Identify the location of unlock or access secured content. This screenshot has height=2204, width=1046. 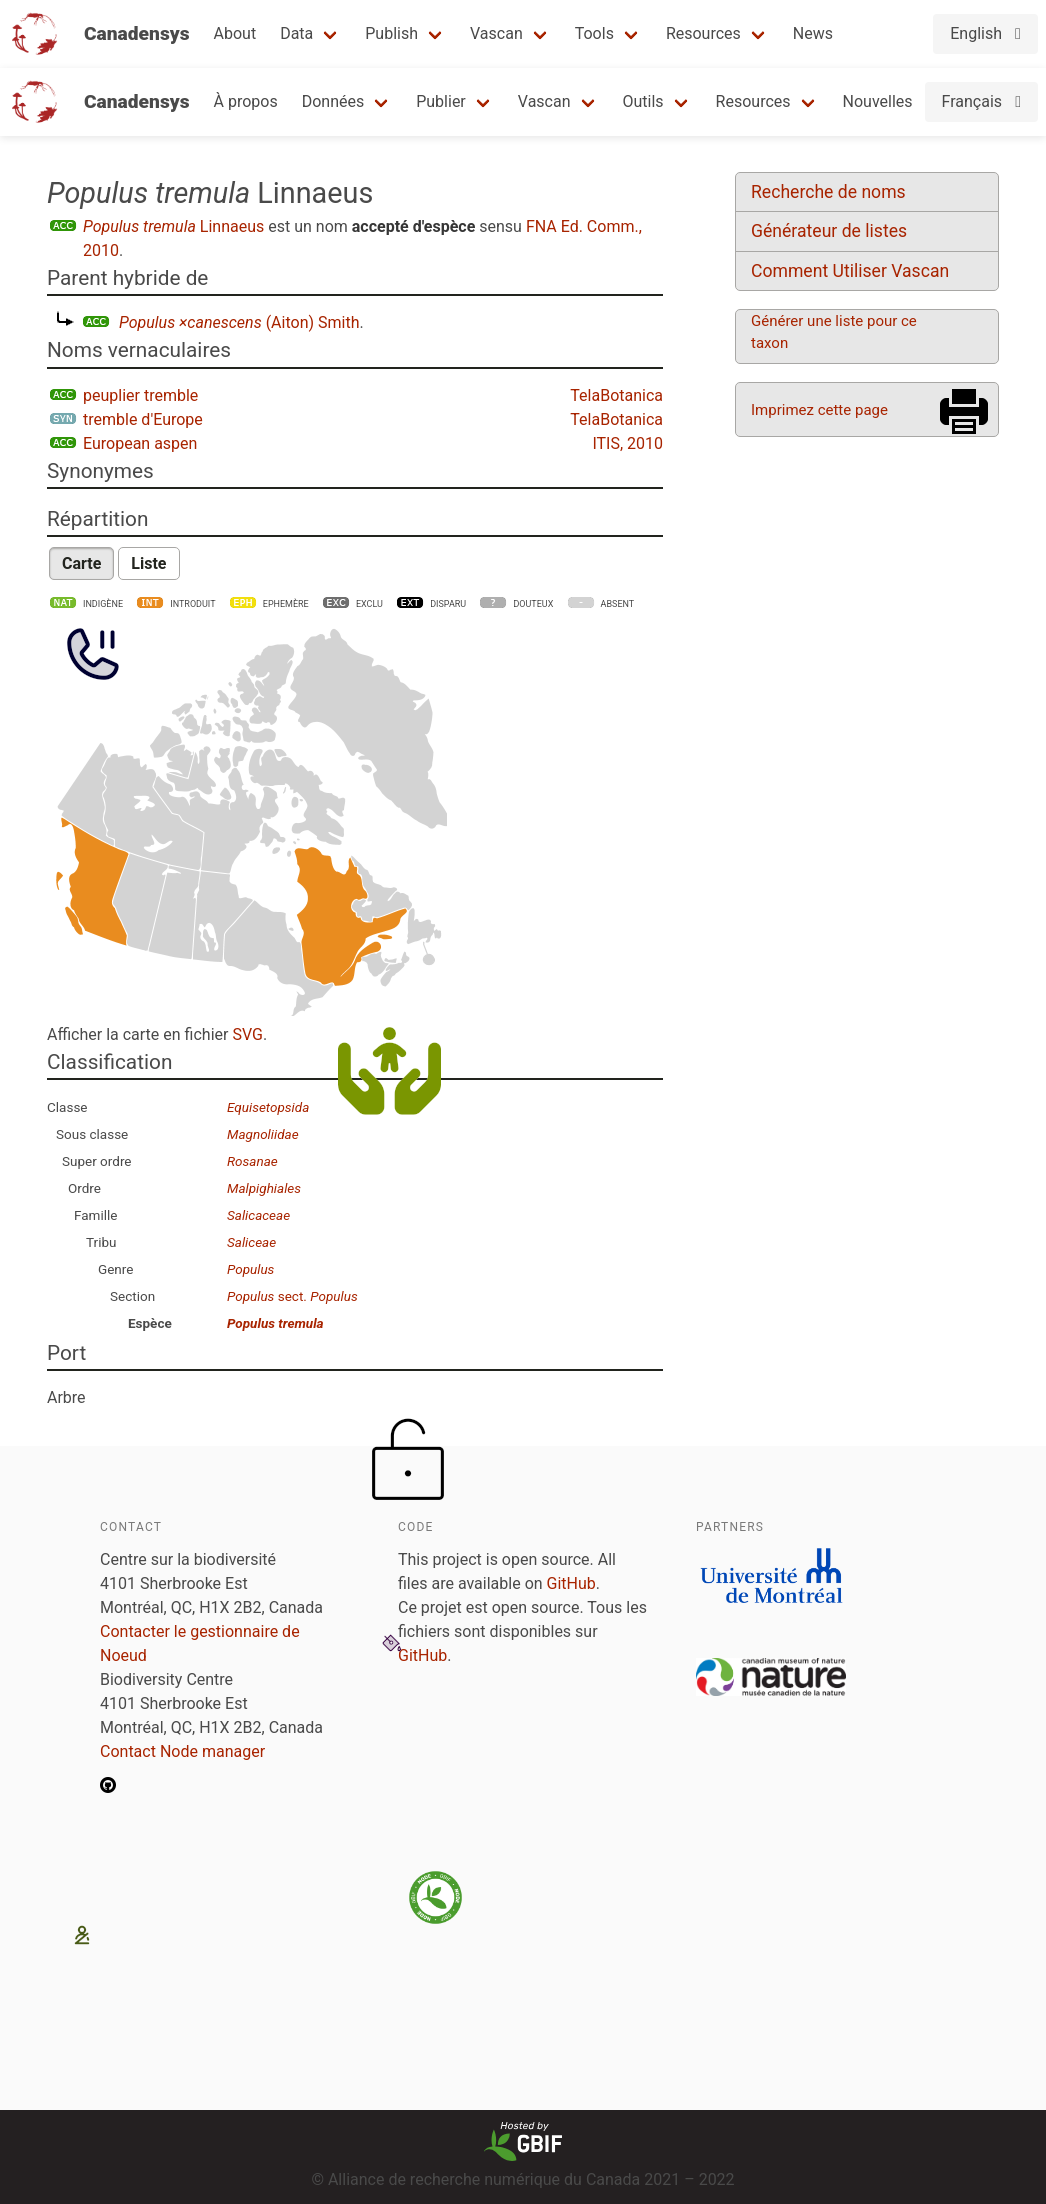
(408, 1464).